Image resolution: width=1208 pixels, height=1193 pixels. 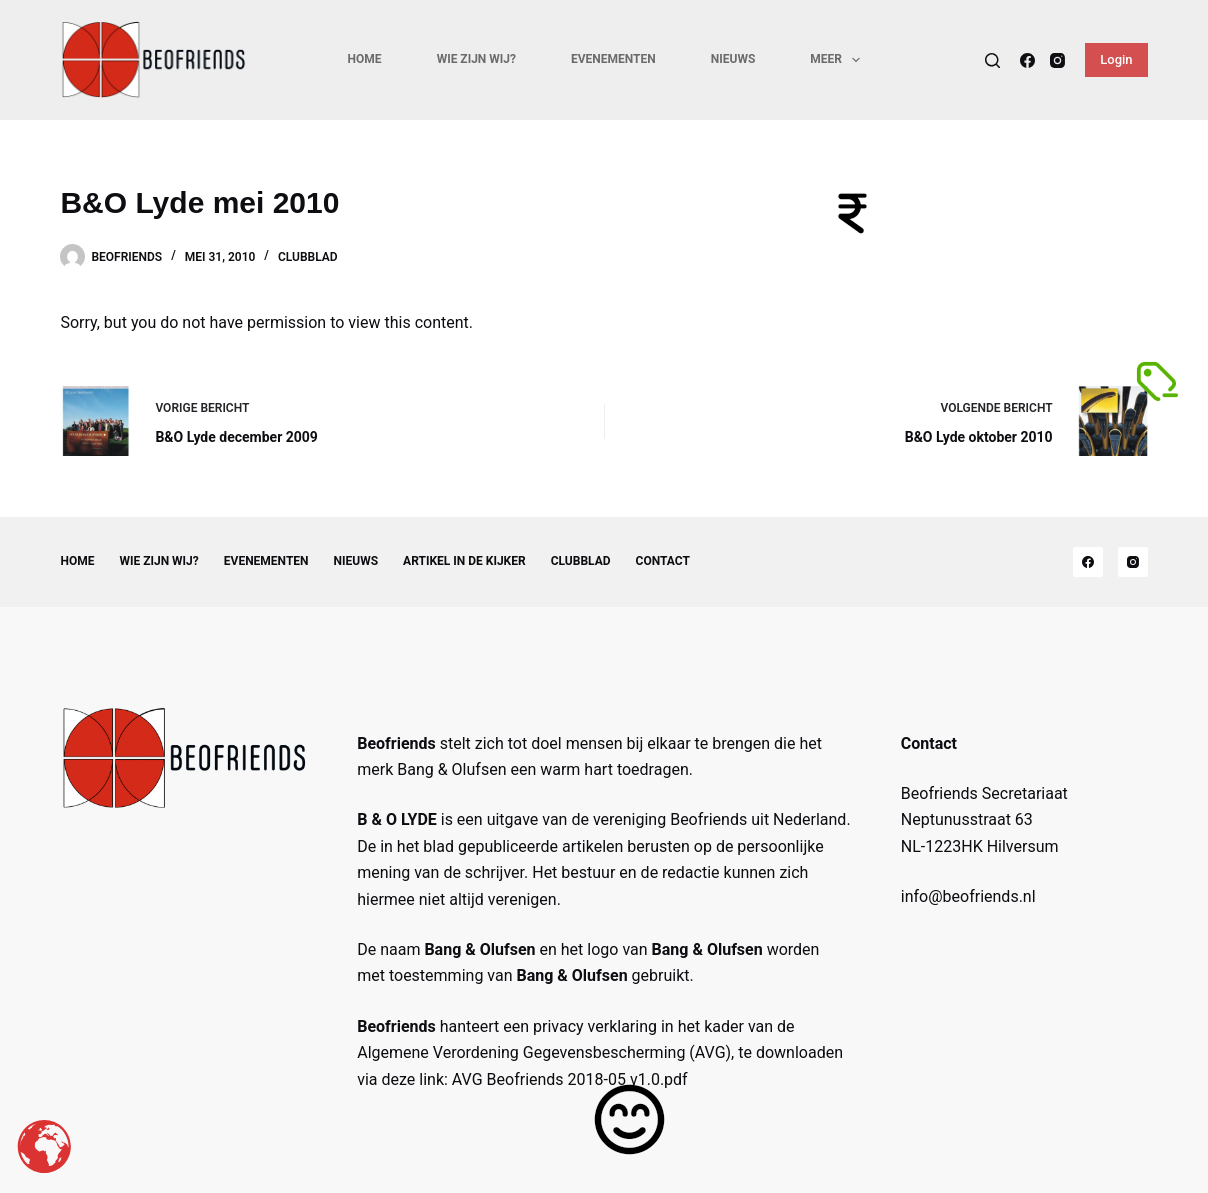 What do you see at coordinates (852, 213) in the screenshot?
I see `view price in indian rupees` at bounding box center [852, 213].